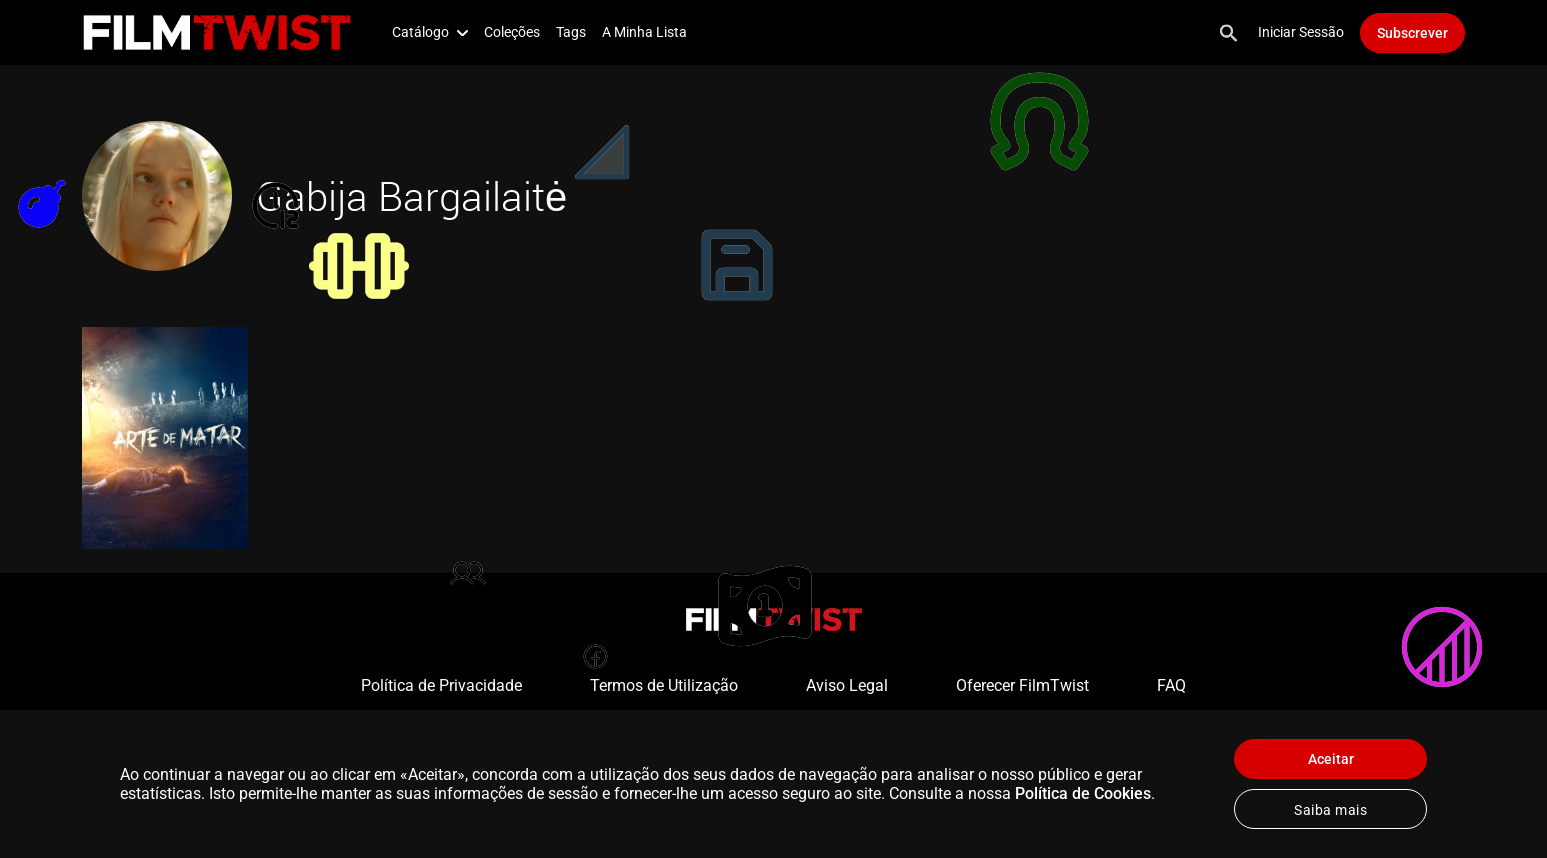 The height and width of the screenshot is (858, 1547). Describe the element at coordinates (595, 656) in the screenshot. I see `link to Facebook profile or page` at that location.